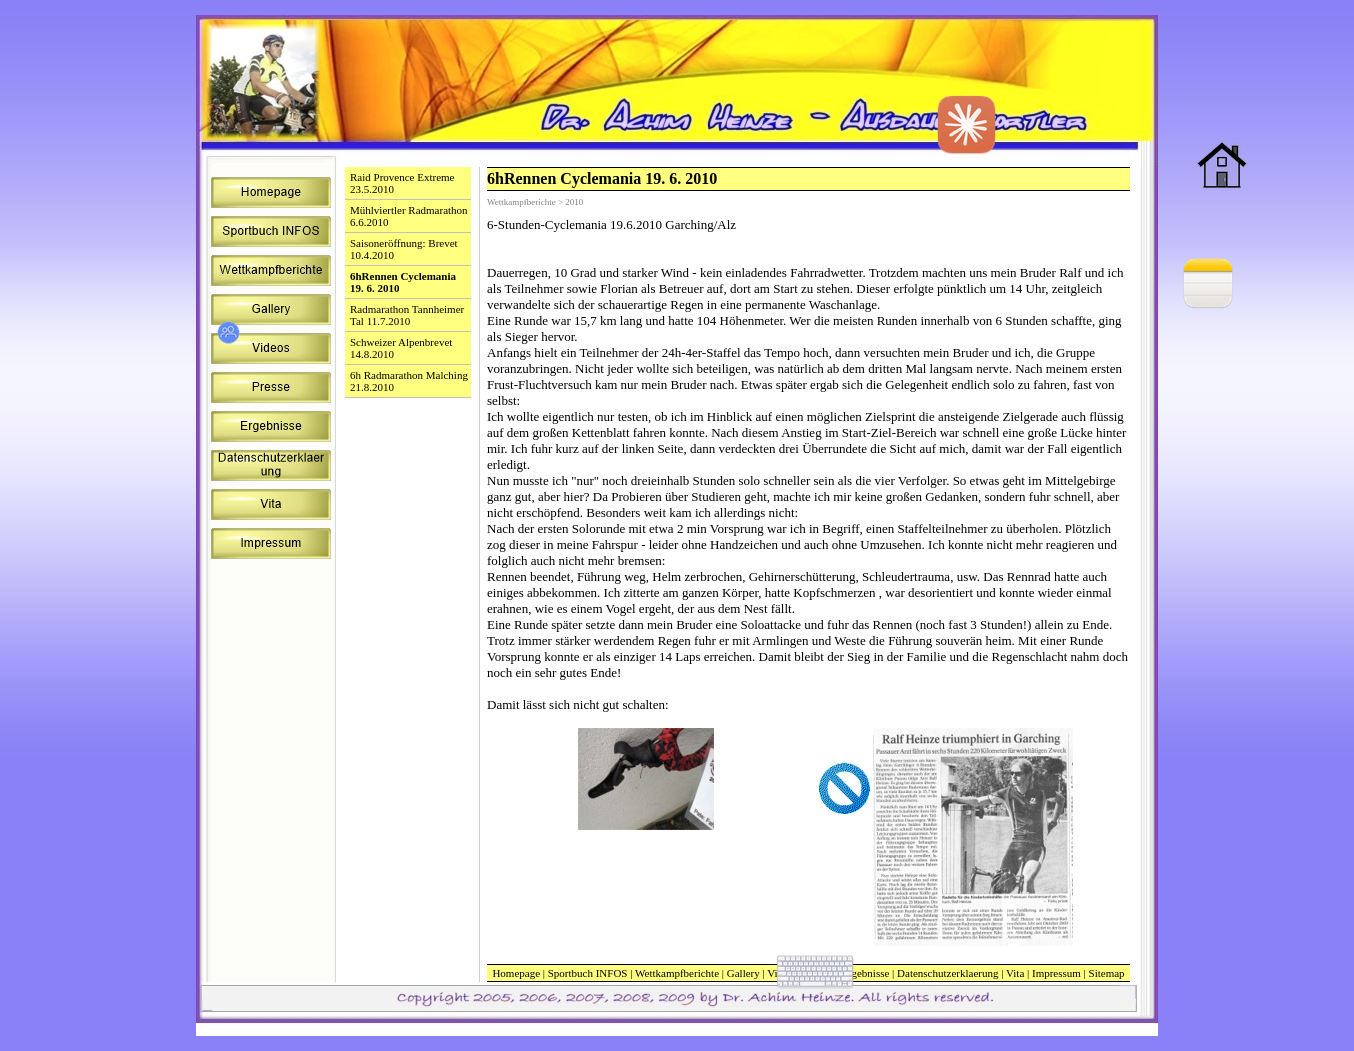 The image size is (1354, 1051). Describe the element at coordinates (1222, 165) in the screenshot. I see `navigate to your home folder` at that location.